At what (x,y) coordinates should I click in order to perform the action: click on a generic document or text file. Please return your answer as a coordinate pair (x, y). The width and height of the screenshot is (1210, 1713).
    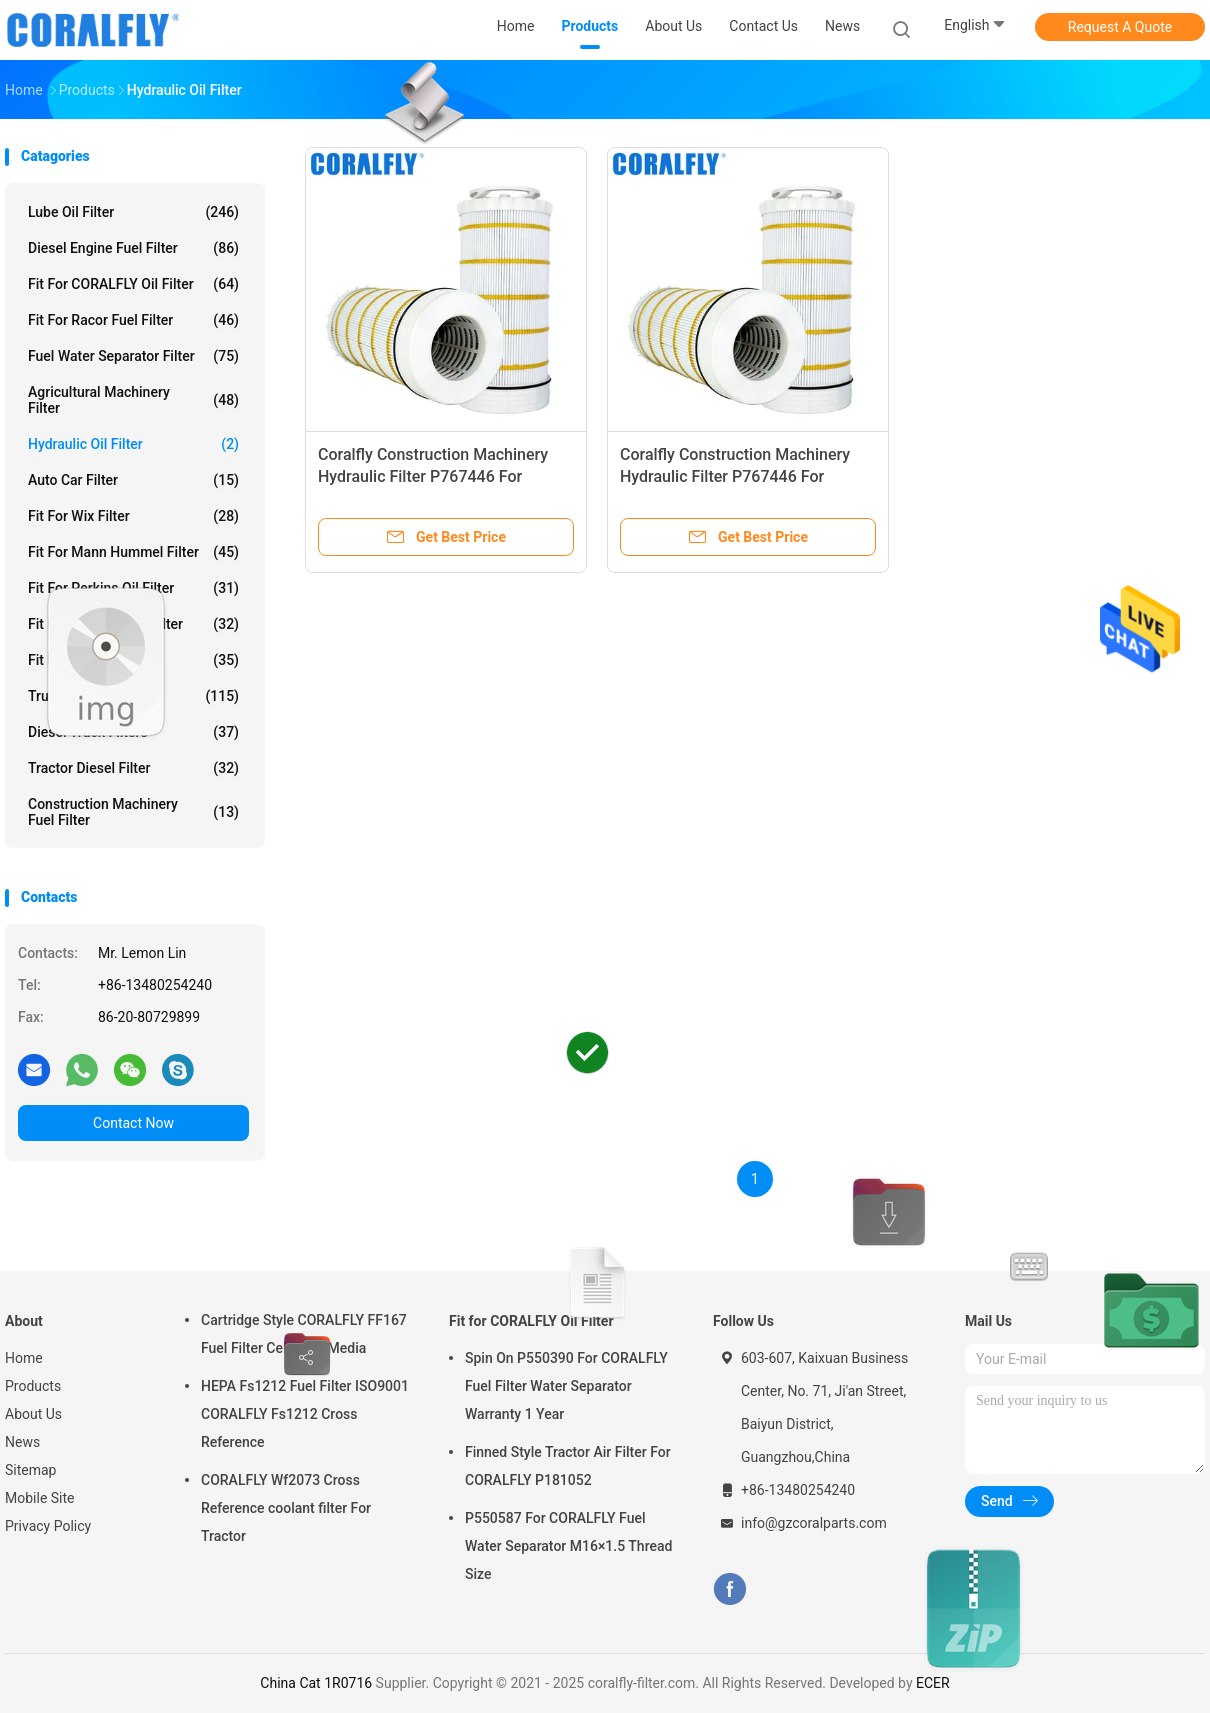
    Looking at the image, I should click on (597, 1283).